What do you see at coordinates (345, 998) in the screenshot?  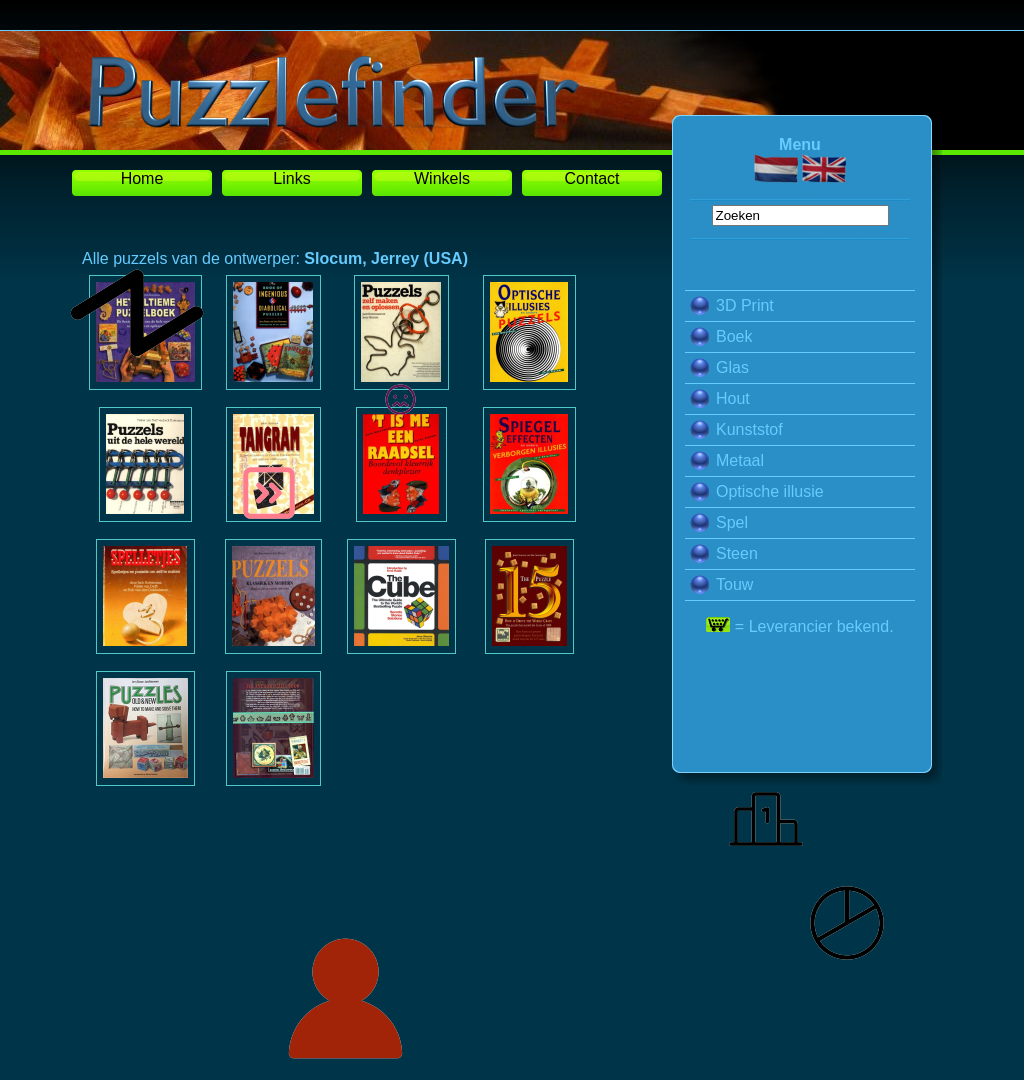 I see `view your profile` at bounding box center [345, 998].